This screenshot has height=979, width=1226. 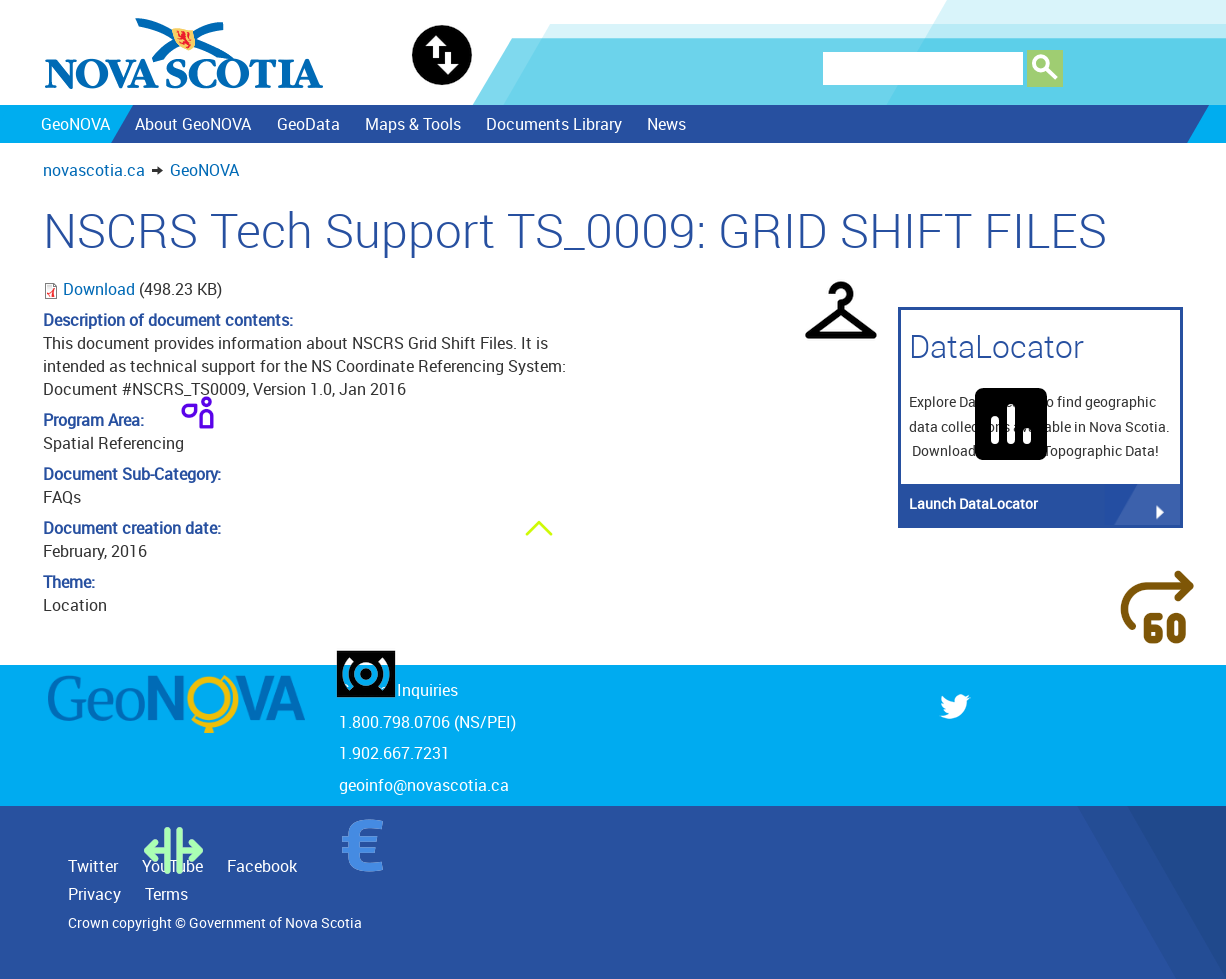 What do you see at coordinates (1159, 609) in the screenshot?
I see `skip forward 60 seconds` at bounding box center [1159, 609].